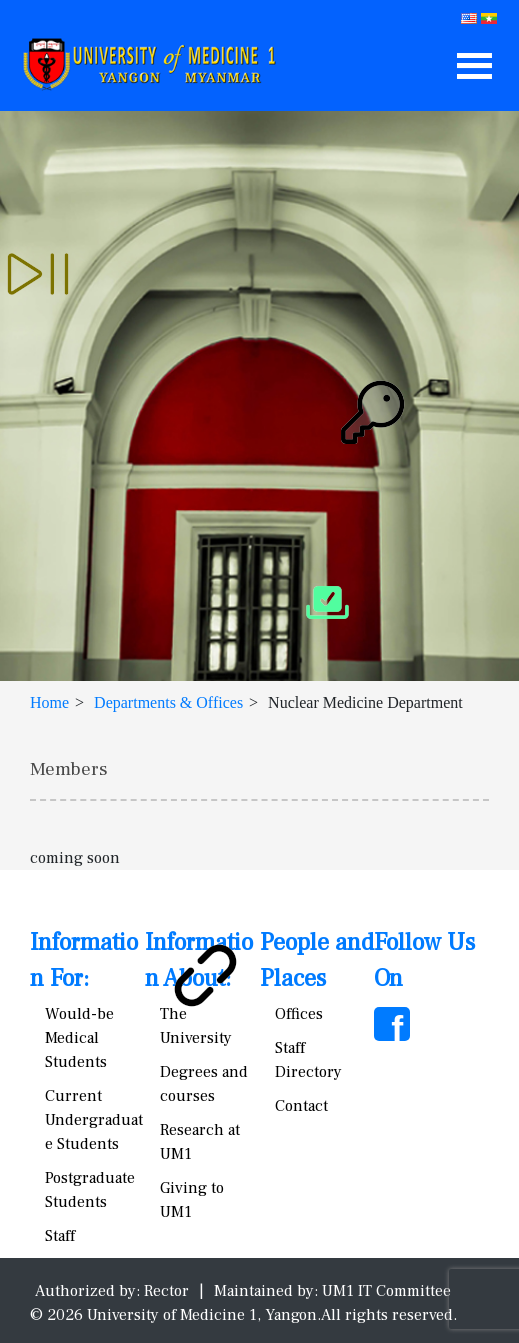  Describe the element at coordinates (205, 975) in the screenshot. I see `unlink or disconnect a URL` at that location.